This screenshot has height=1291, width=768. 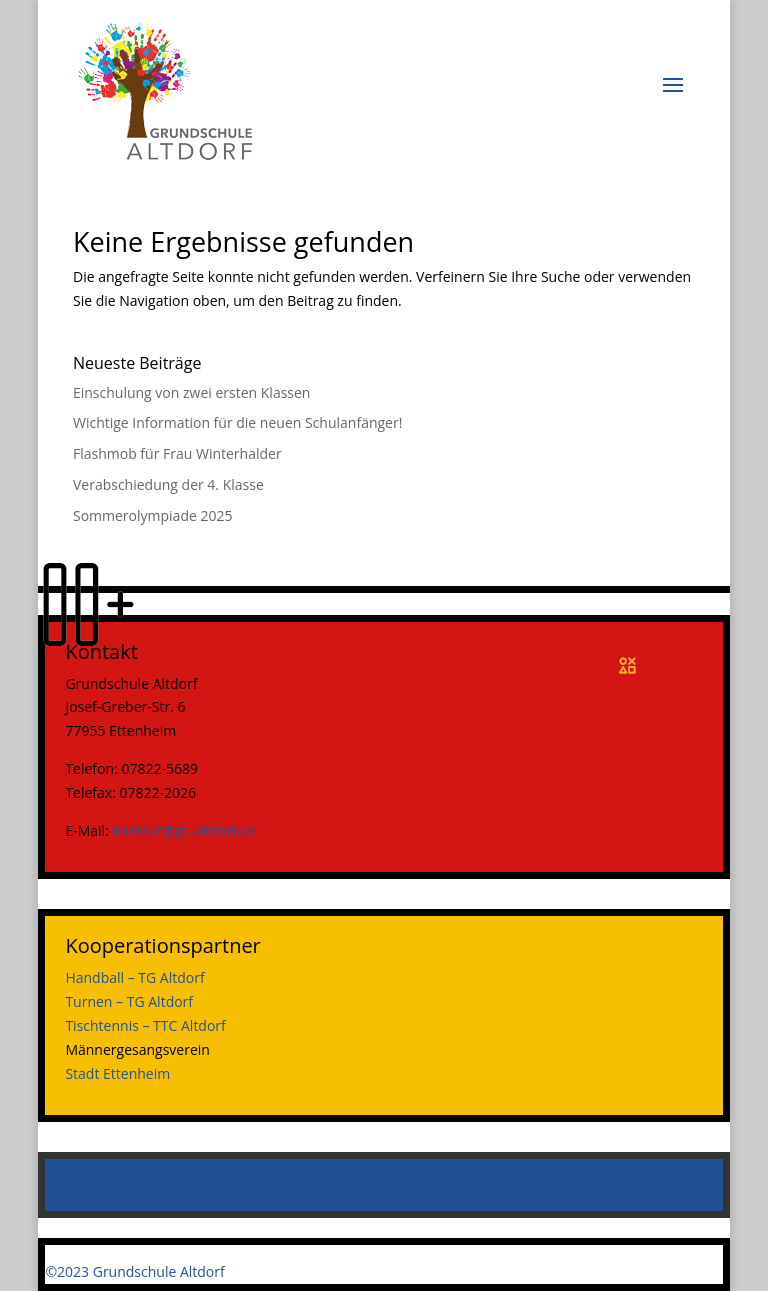 What do you see at coordinates (81, 604) in the screenshot?
I see `add a new column to the right` at bounding box center [81, 604].